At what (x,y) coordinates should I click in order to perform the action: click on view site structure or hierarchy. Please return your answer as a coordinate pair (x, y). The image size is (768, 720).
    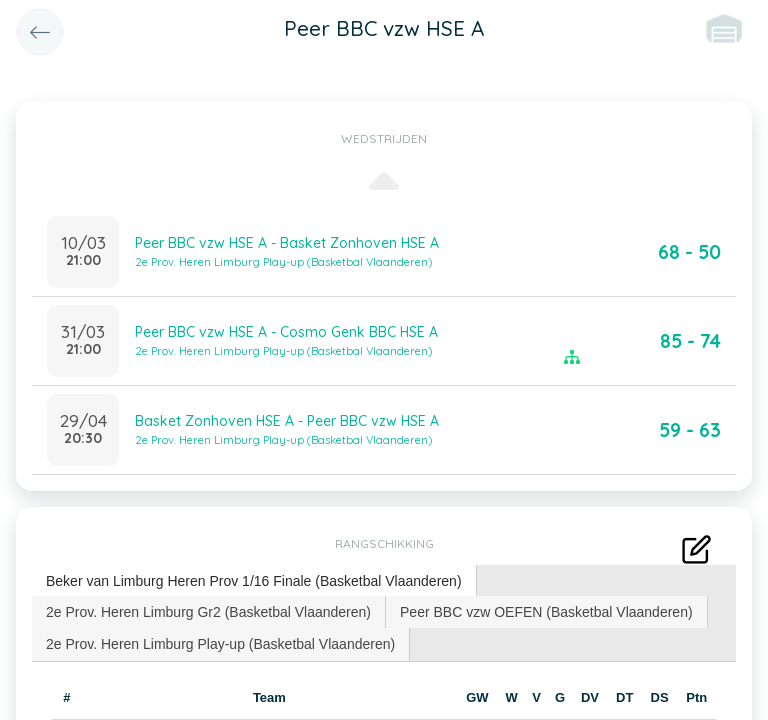
    Looking at the image, I should click on (572, 357).